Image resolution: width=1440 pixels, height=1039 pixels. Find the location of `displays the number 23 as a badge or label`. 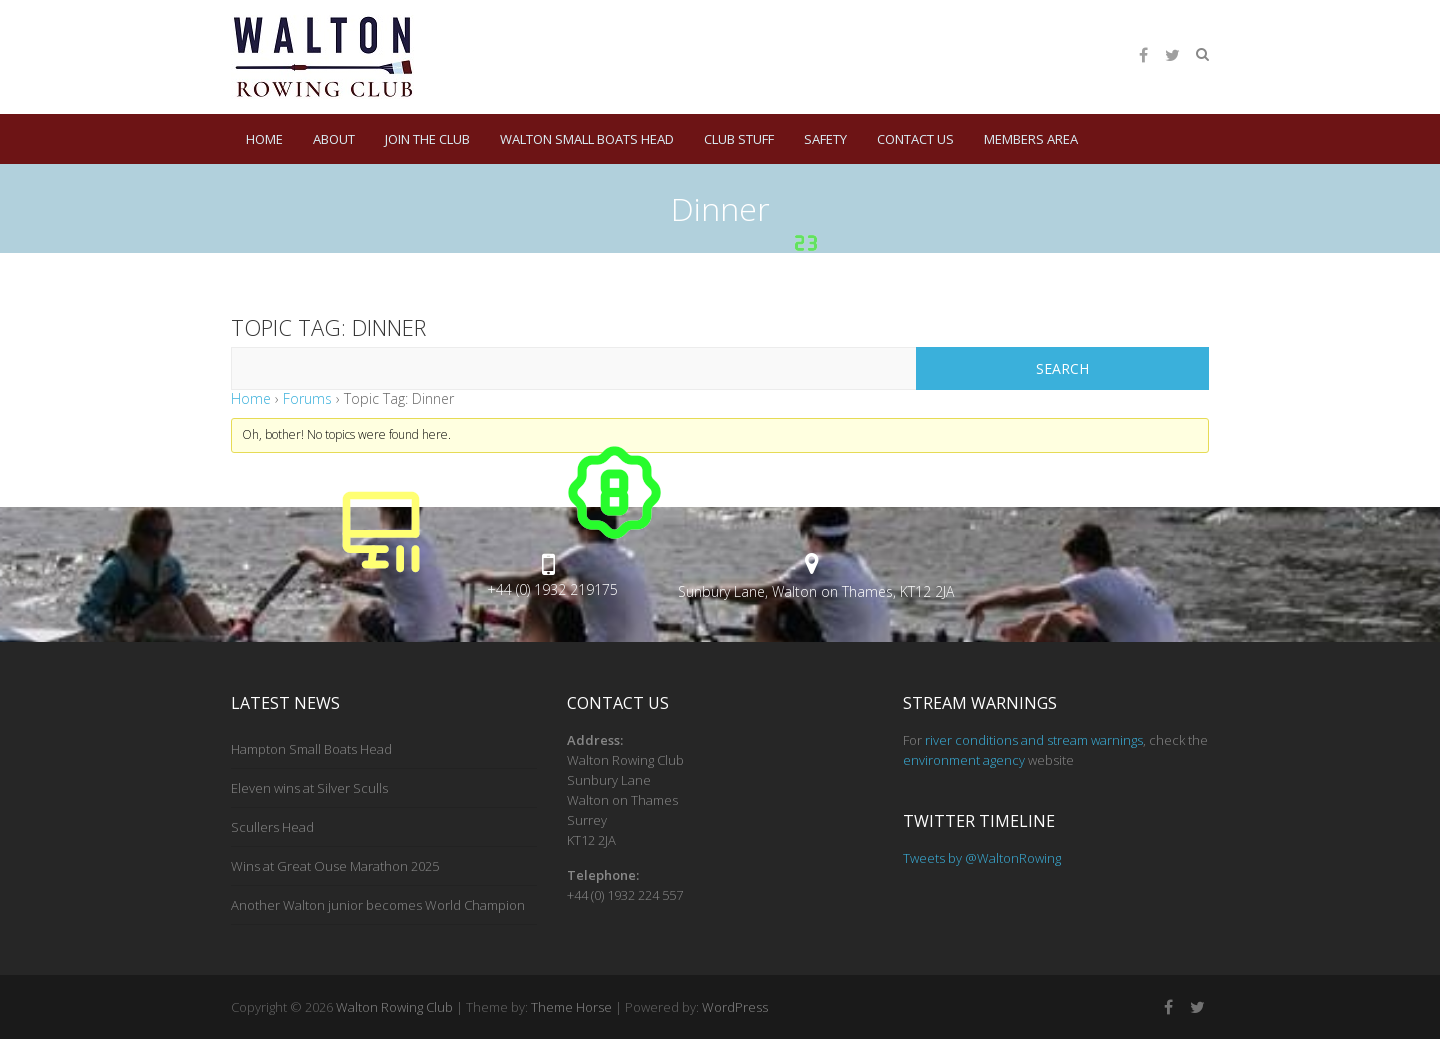

displays the number 23 as a badge or label is located at coordinates (806, 243).